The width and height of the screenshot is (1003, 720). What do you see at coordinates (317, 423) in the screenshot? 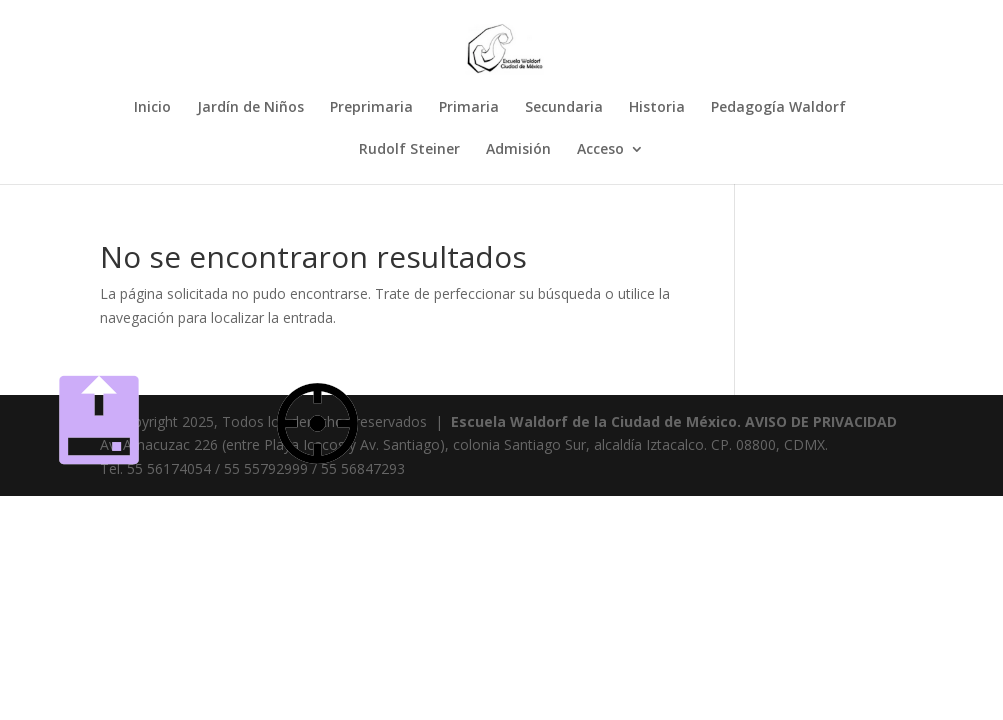
I see `center or focus on current location` at bounding box center [317, 423].